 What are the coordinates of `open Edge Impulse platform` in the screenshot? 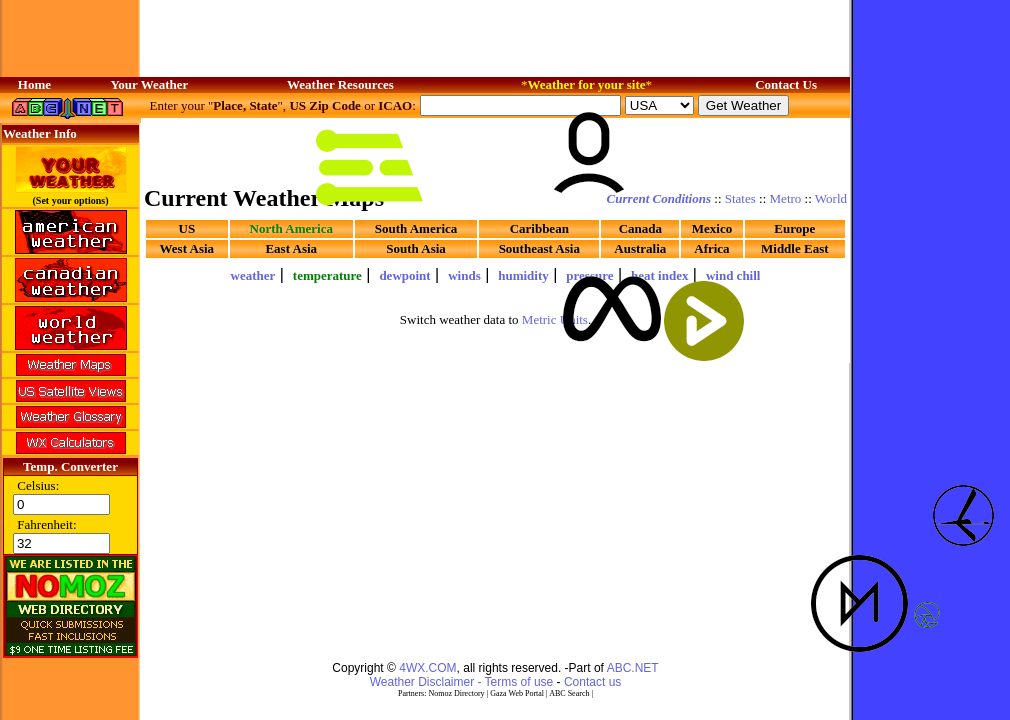 It's located at (369, 167).